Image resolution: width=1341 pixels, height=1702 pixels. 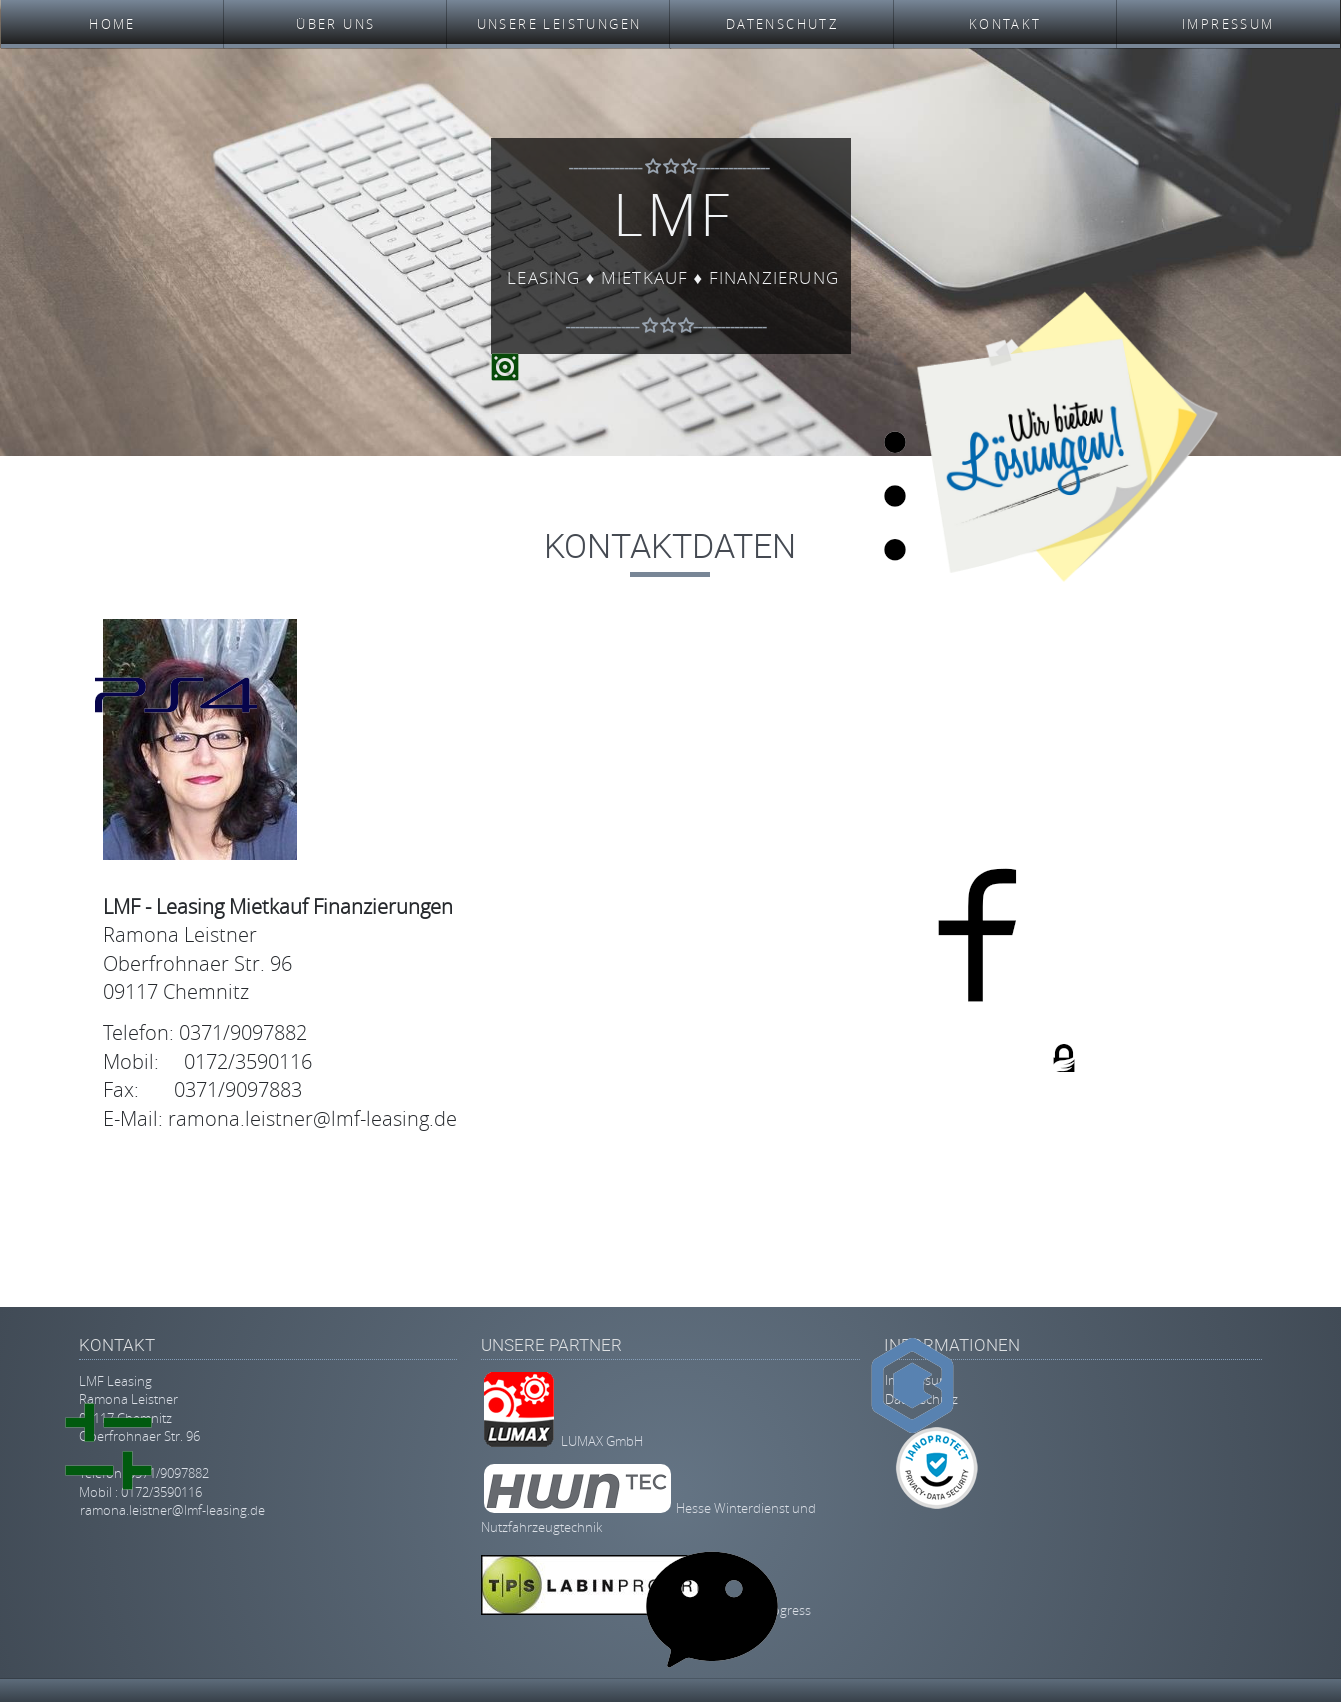 I want to click on open the Bakaláři school management app, so click(x=912, y=1385).